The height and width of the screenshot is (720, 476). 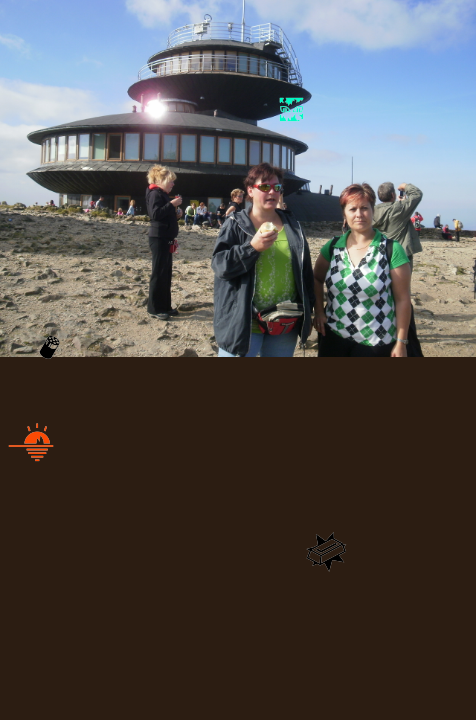 What do you see at coordinates (326, 551) in the screenshot?
I see `indicates a gold bar or treasure reward` at bounding box center [326, 551].